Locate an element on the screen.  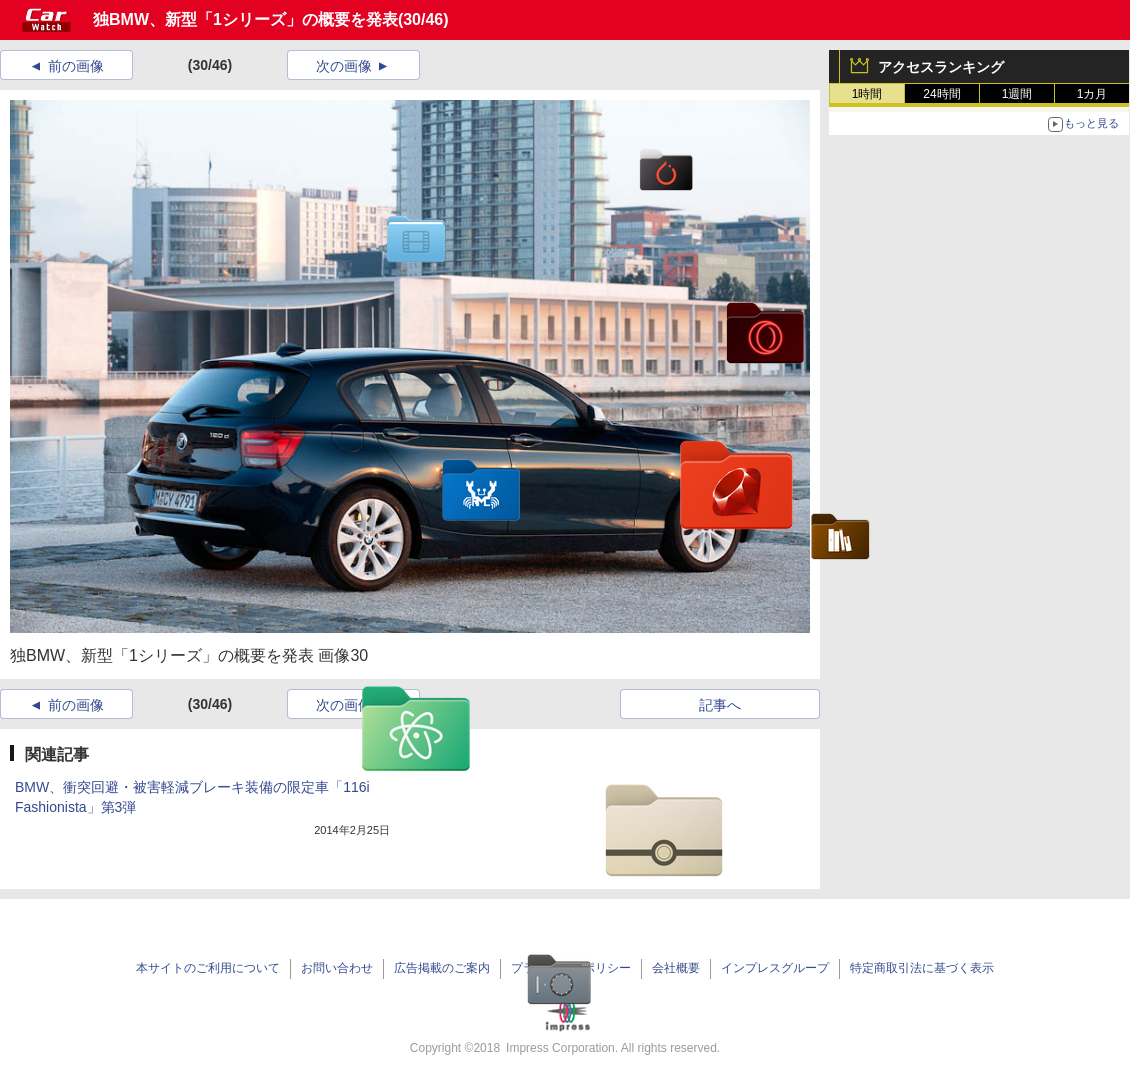
folder containing pokémon game files or assets is located at coordinates (663, 833).